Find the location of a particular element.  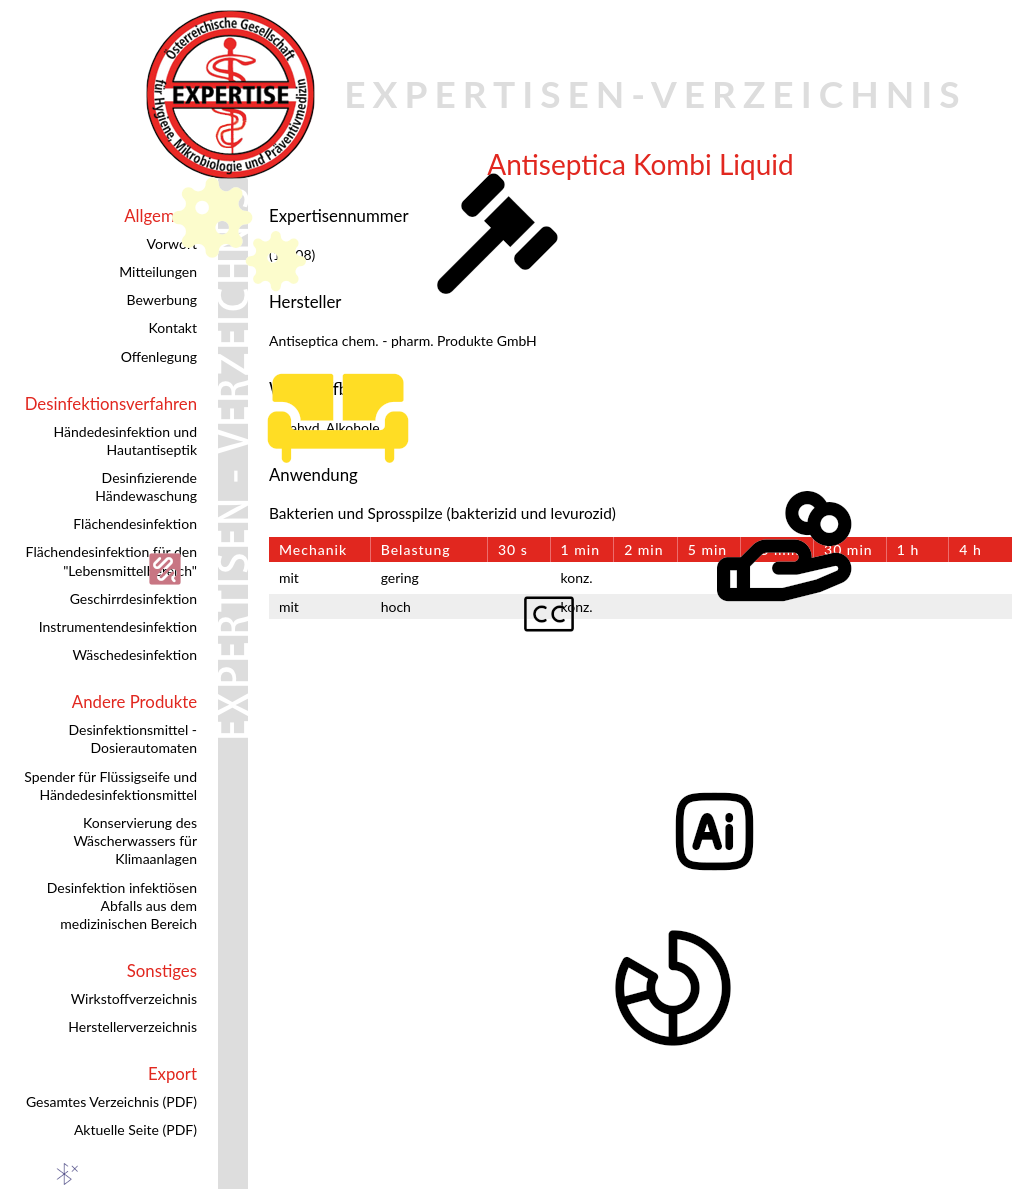

make a payment or donation is located at coordinates (787, 550).